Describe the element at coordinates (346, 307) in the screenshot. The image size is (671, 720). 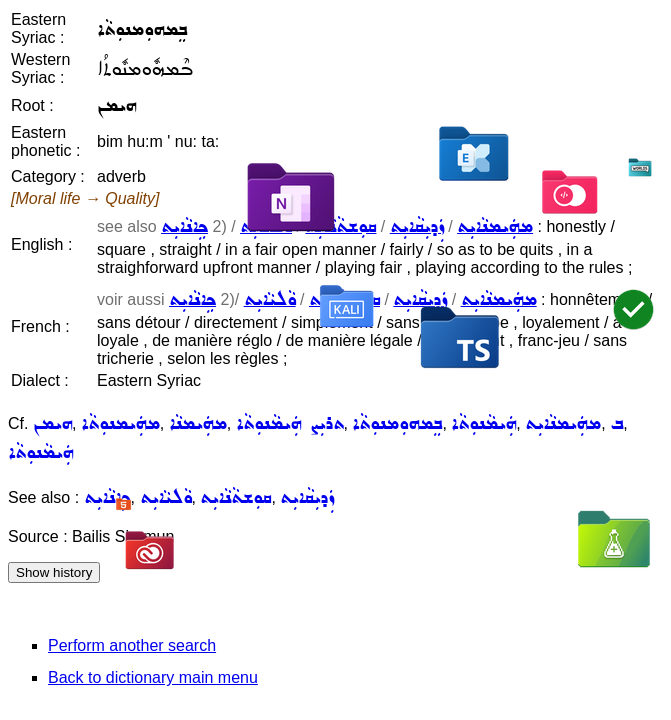
I see `folder containing kali linux files or tools` at that location.